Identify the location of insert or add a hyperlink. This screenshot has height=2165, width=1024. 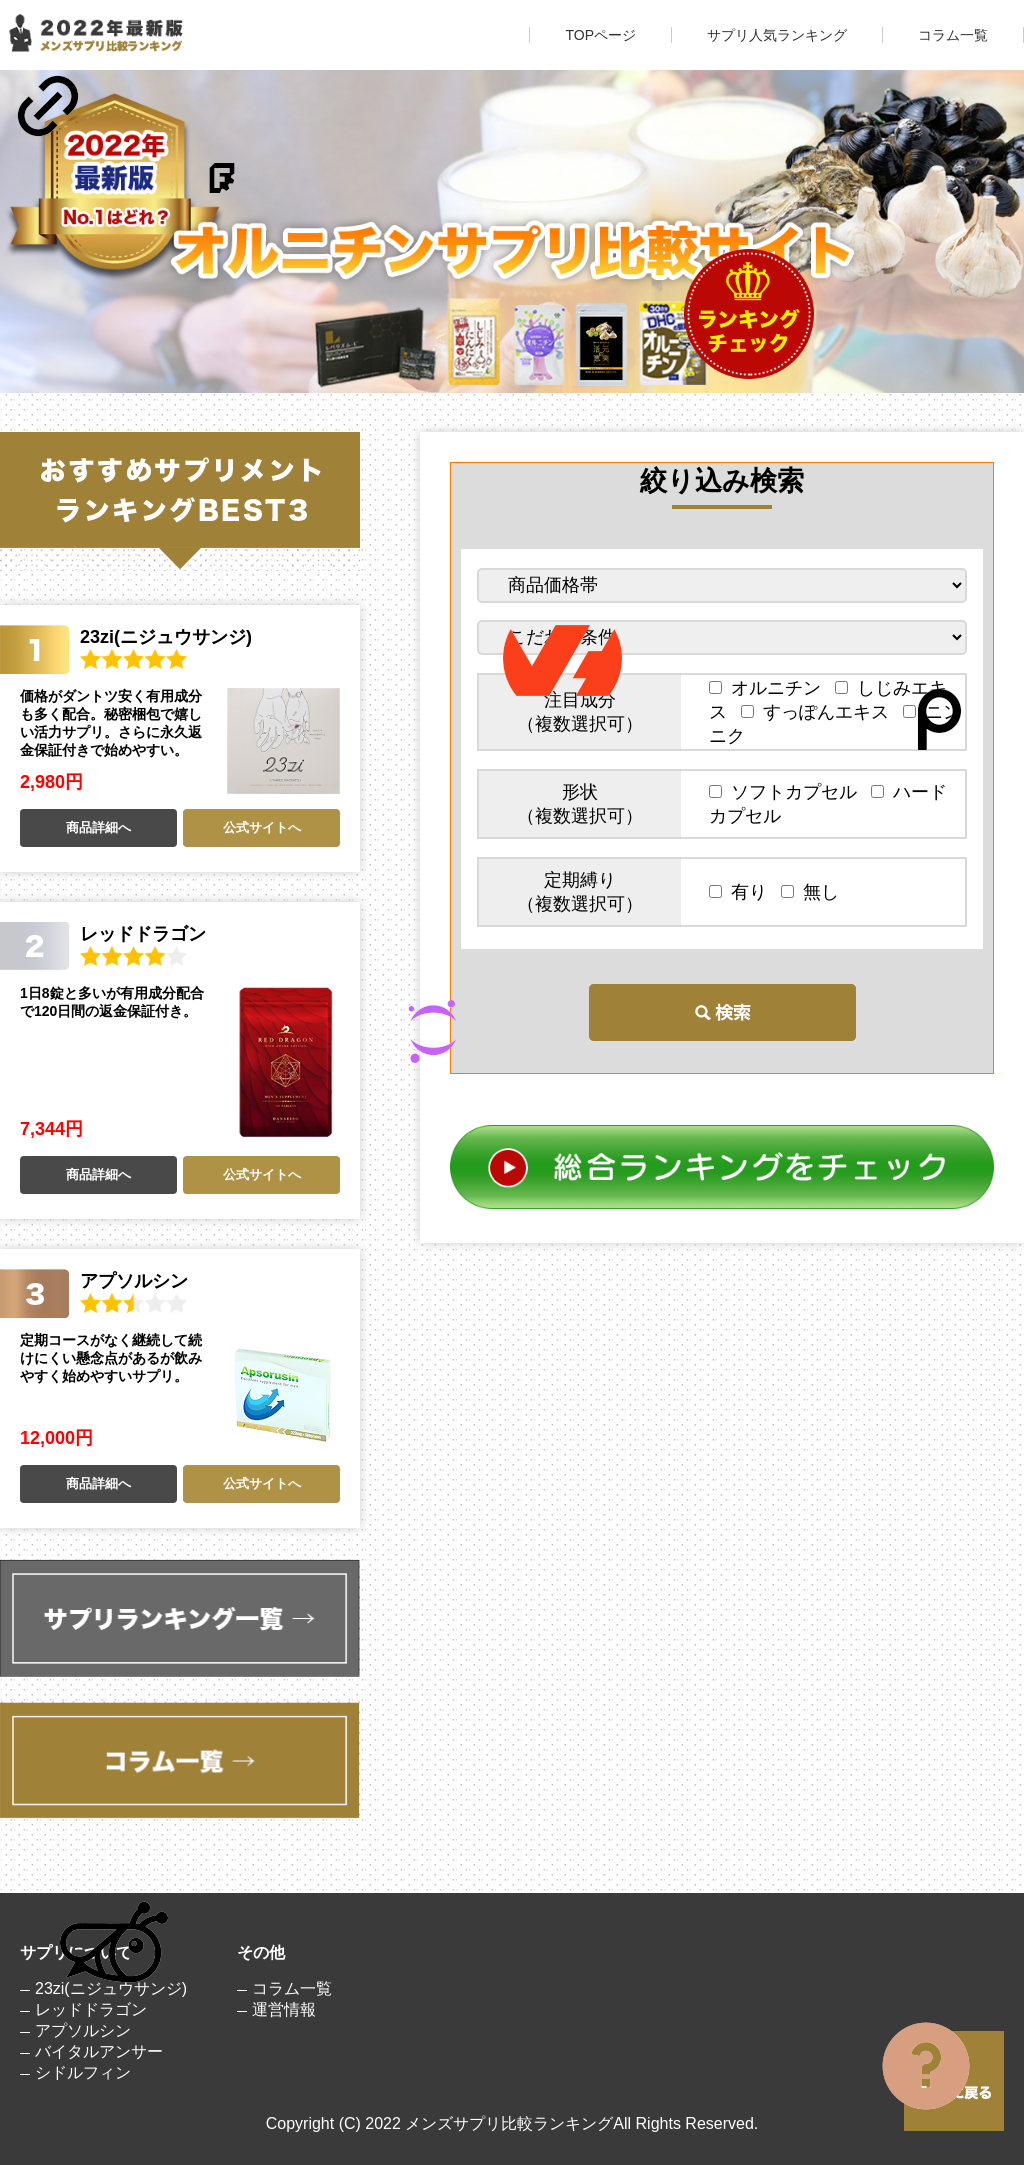
(48, 106).